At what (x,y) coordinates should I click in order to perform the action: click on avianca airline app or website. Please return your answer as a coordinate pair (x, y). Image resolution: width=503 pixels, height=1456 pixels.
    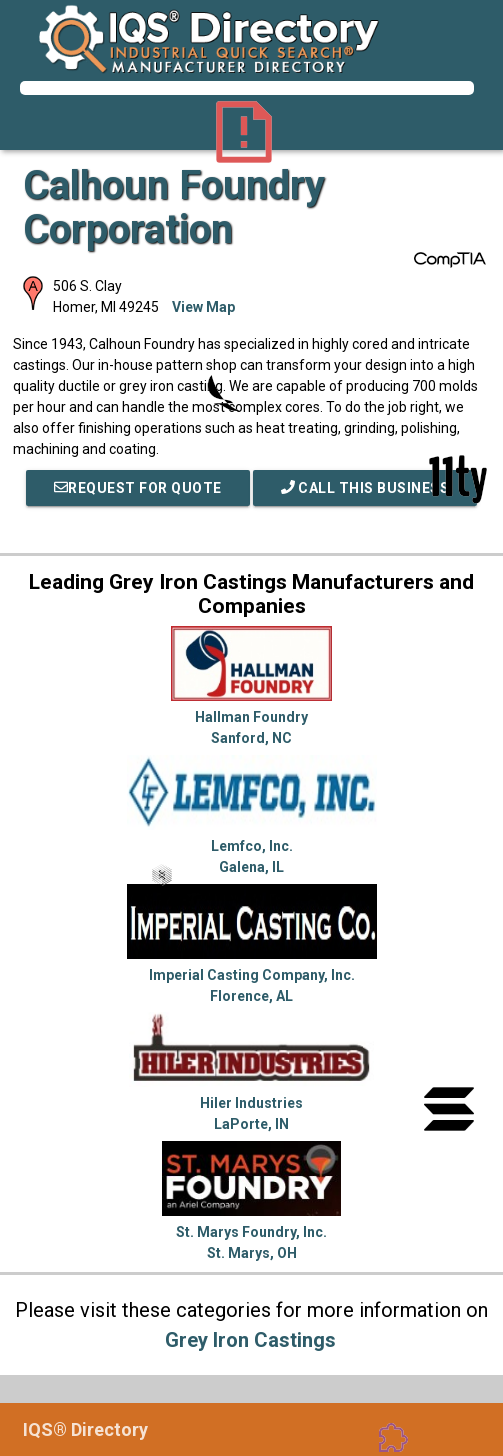
    Looking at the image, I should click on (224, 393).